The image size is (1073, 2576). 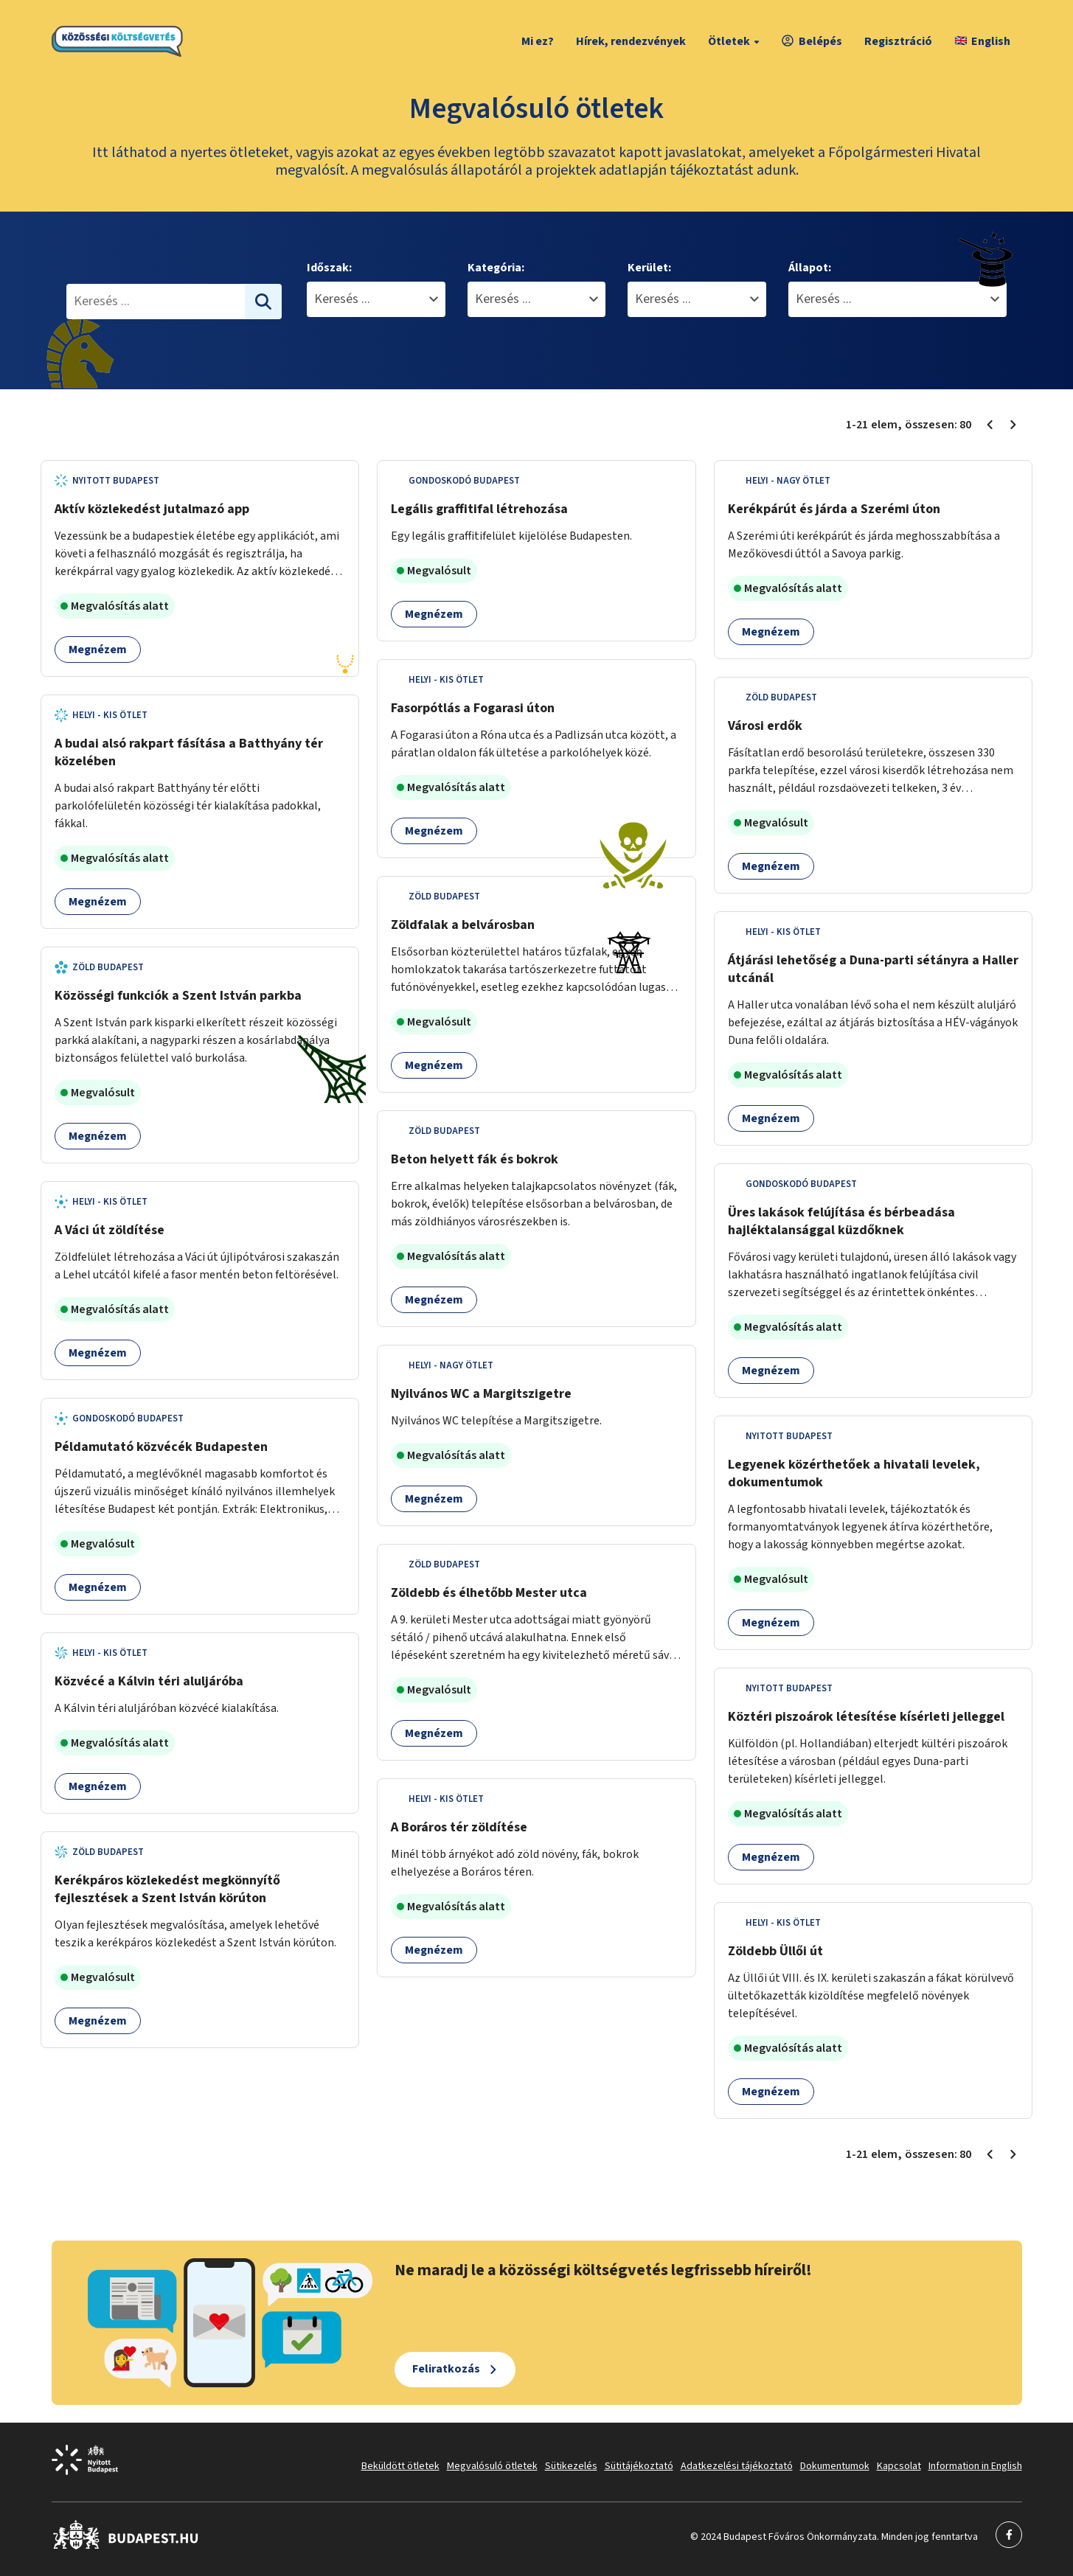 I want to click on access magic or special effects features, so click(x=985, y=259).